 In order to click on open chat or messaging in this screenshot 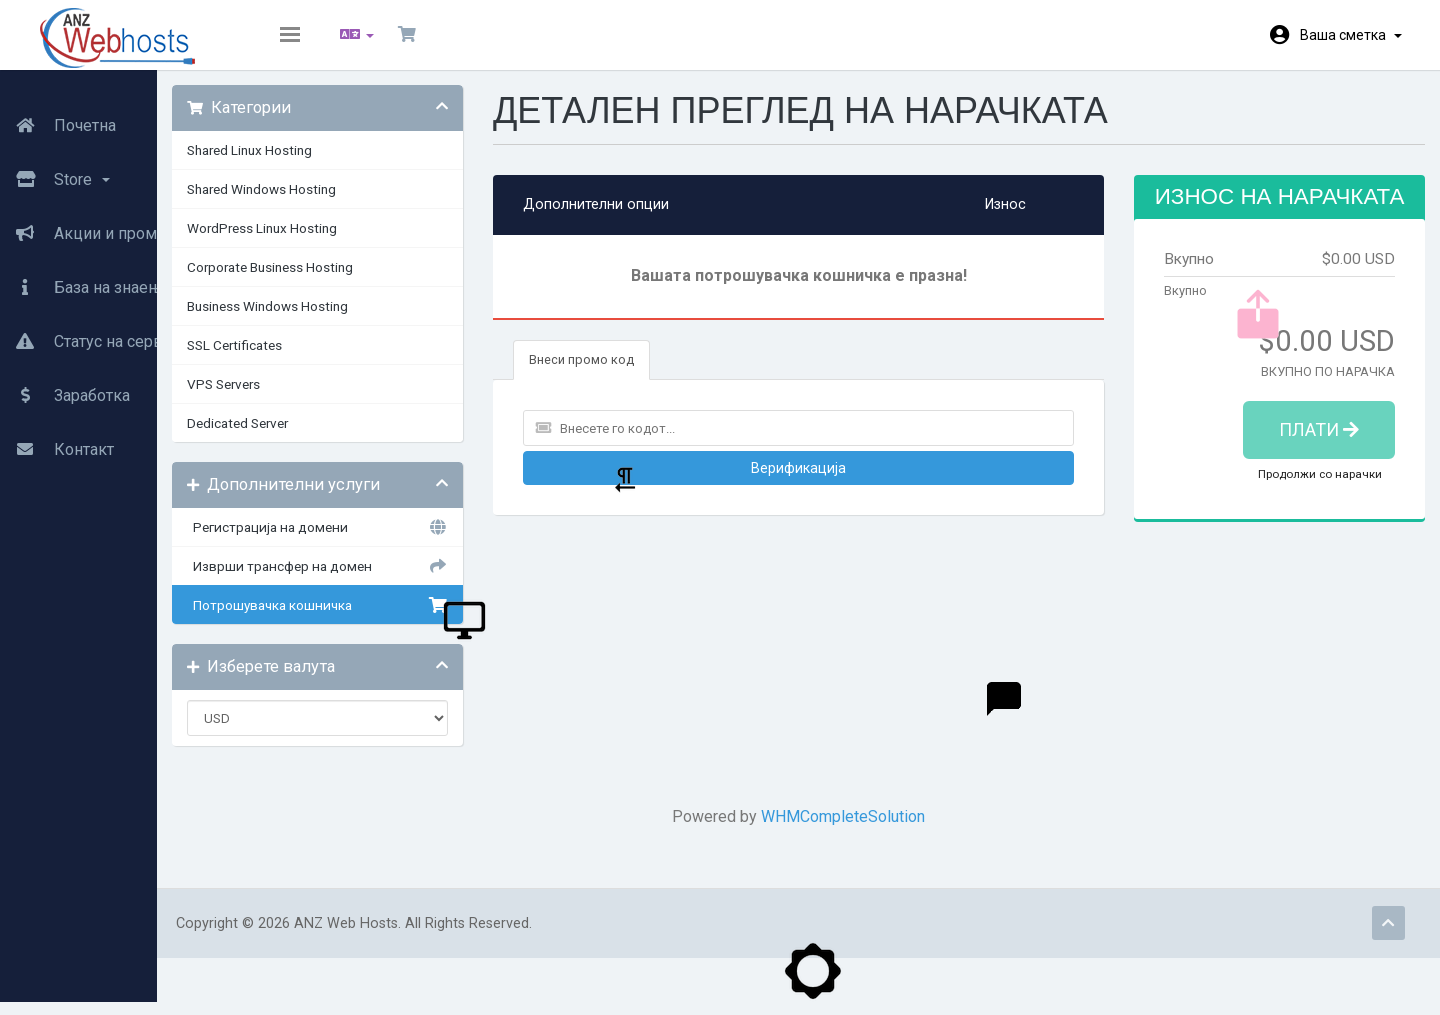, I will do `click(1004, 699)`.